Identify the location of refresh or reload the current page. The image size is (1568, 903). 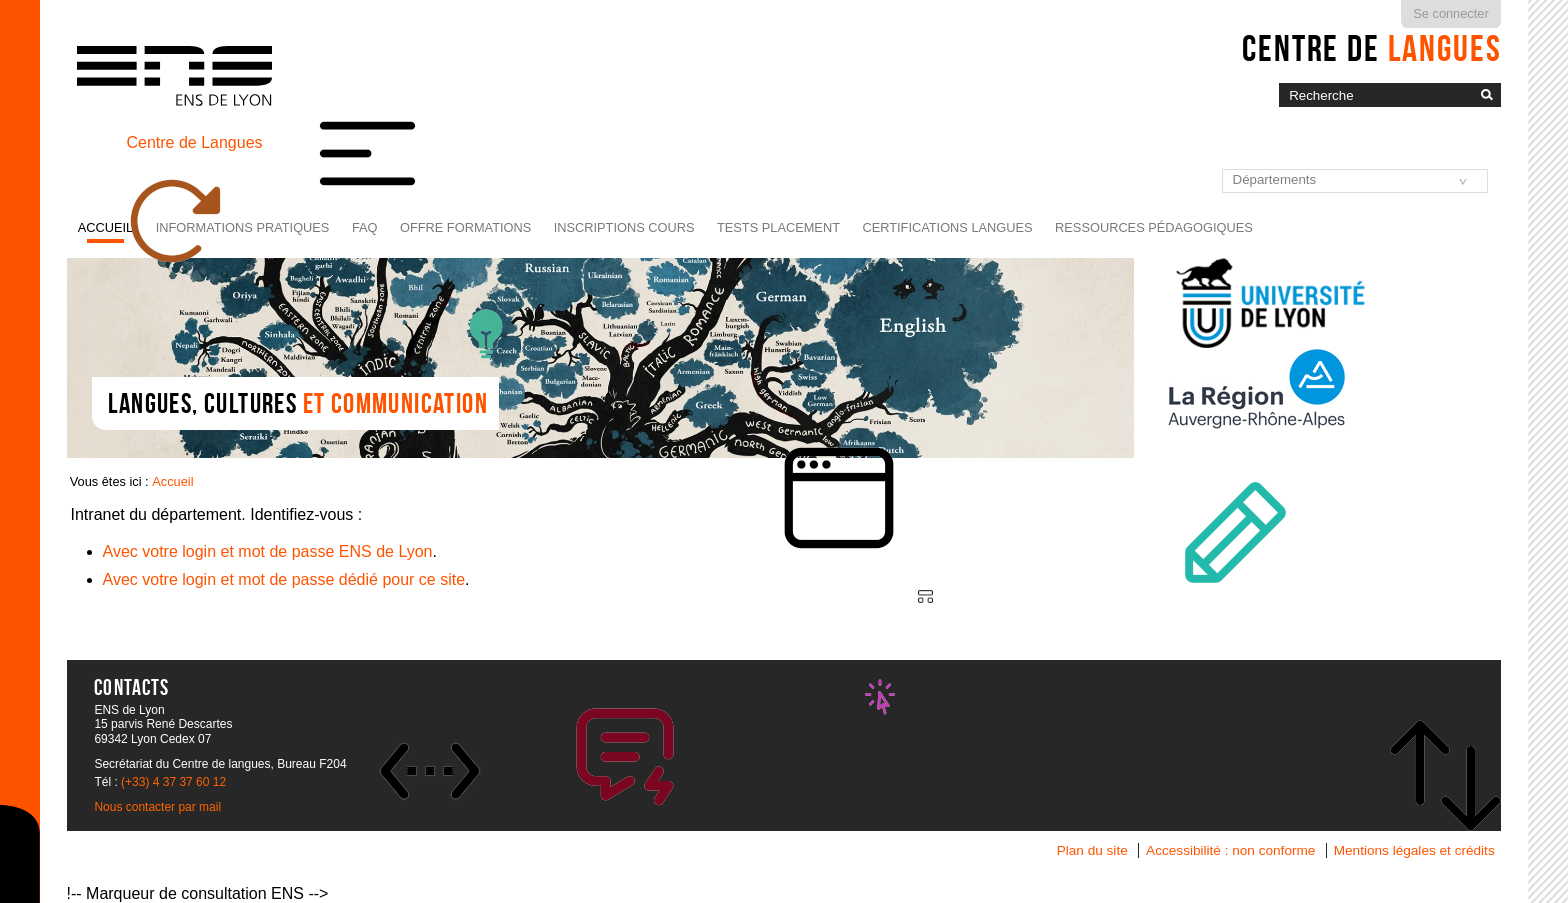
(172, 221).